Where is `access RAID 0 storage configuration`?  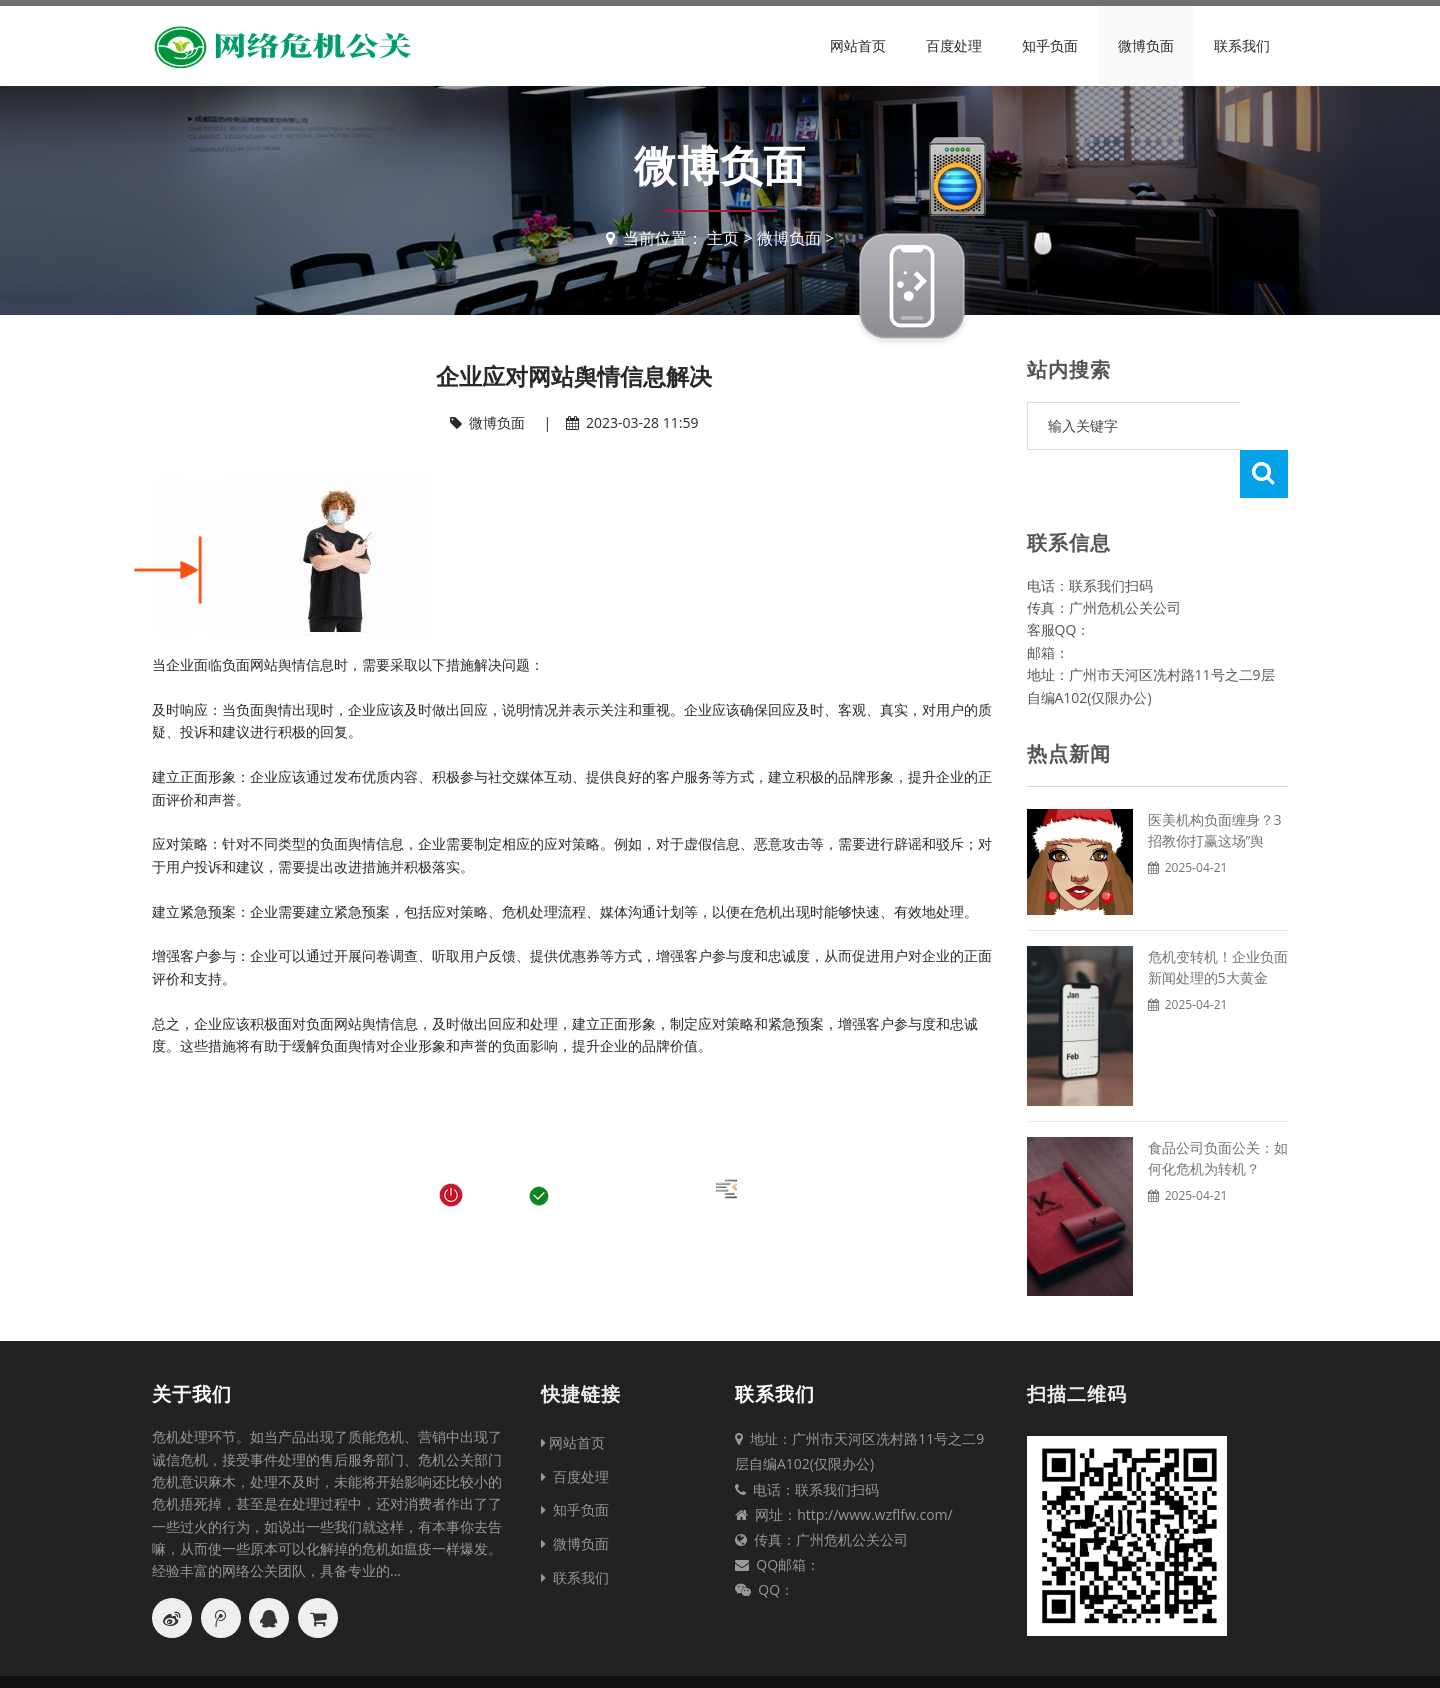 access RAID 0 storage configuration is located at coordinates (957, 176).